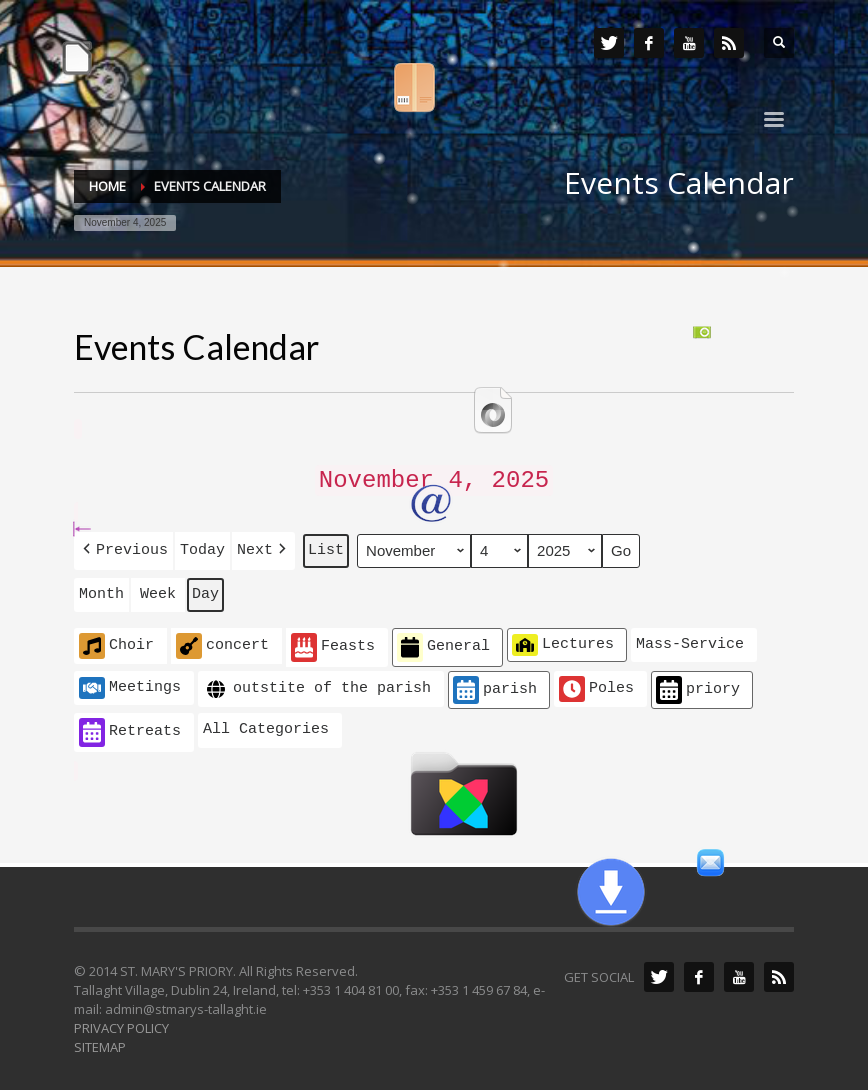  What do you see at coordinates (414, 87) in the screenshot?
I see `compressed archive file` at bounding box center [414, 87].